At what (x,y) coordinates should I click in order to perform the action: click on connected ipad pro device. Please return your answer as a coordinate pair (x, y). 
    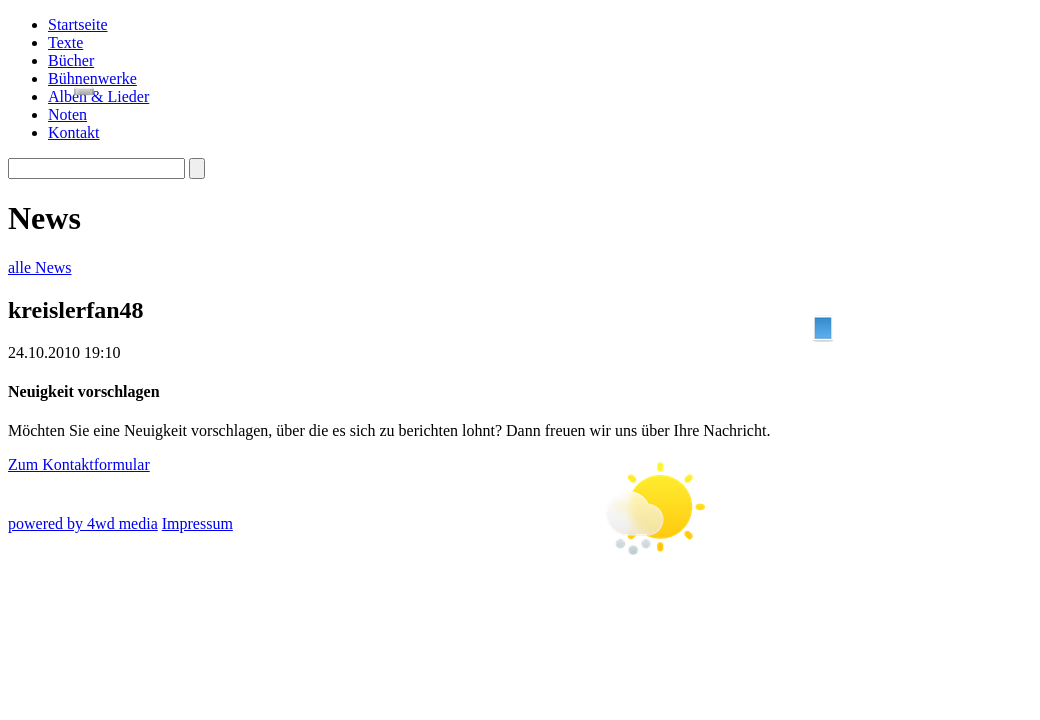
    Looking at the image, I should click on (823, 328).